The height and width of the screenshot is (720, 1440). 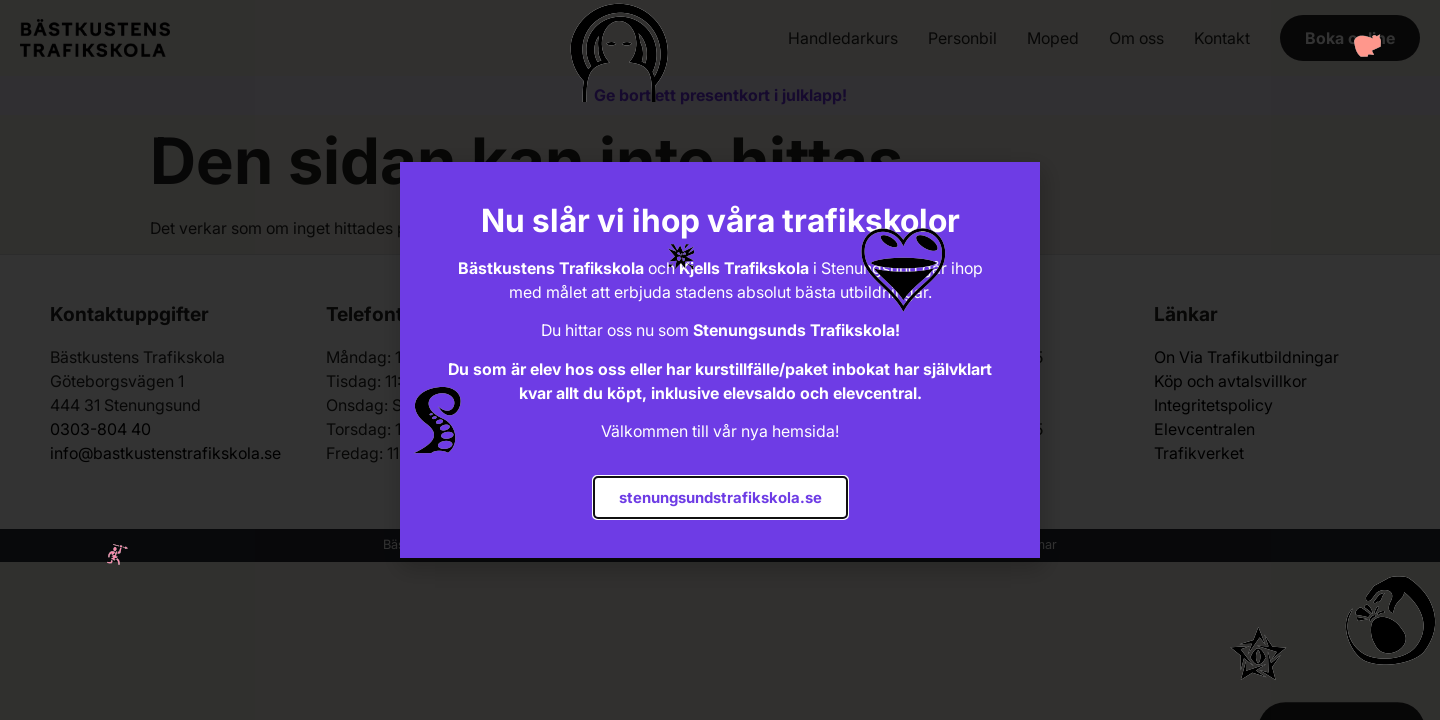 I want to click on indicates suspicious activity detected, so click(x=619, y=53).